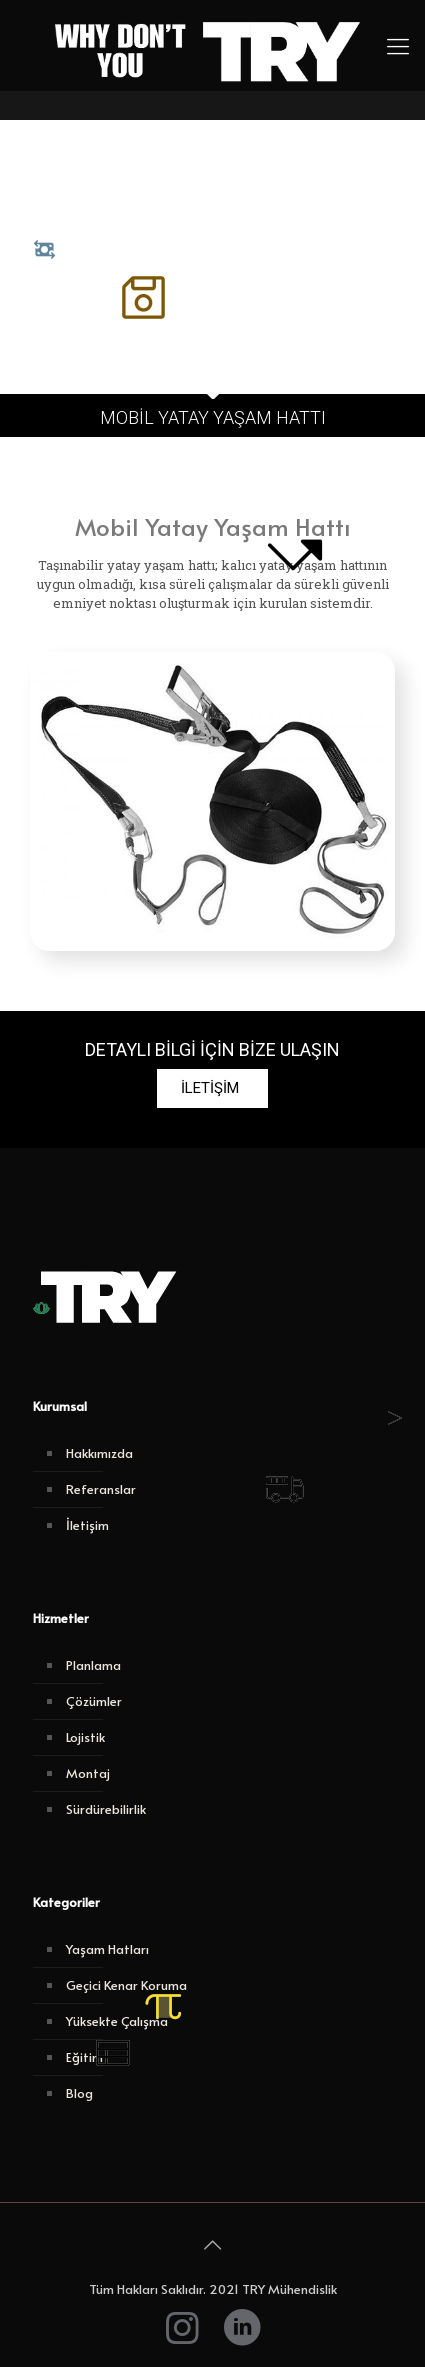 This screenshot has width=425, height=2367. Describe the element at coordinates (394, 1418) in the screenshot. I see `navigate to the next item` at that location.